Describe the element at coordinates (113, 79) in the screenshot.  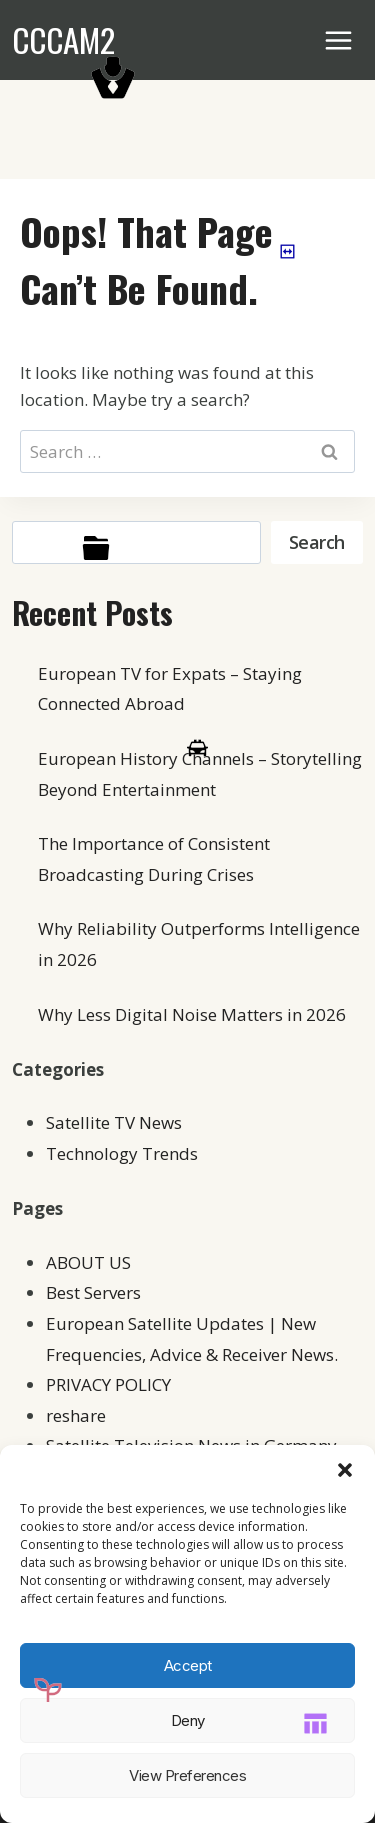
I see `browse jewelry or accessories` at that location.